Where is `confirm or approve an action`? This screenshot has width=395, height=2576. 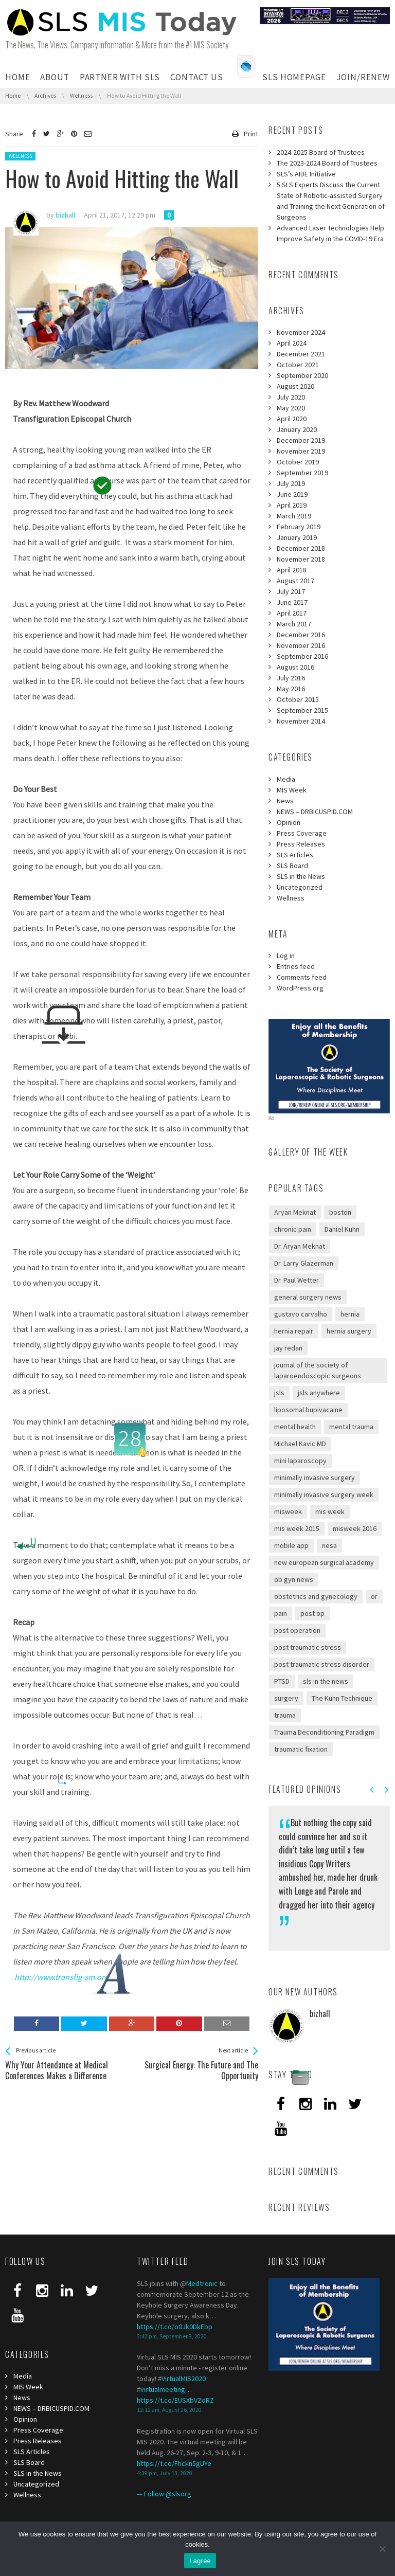
confirm or approve an action is located at coordinates (102, 485).